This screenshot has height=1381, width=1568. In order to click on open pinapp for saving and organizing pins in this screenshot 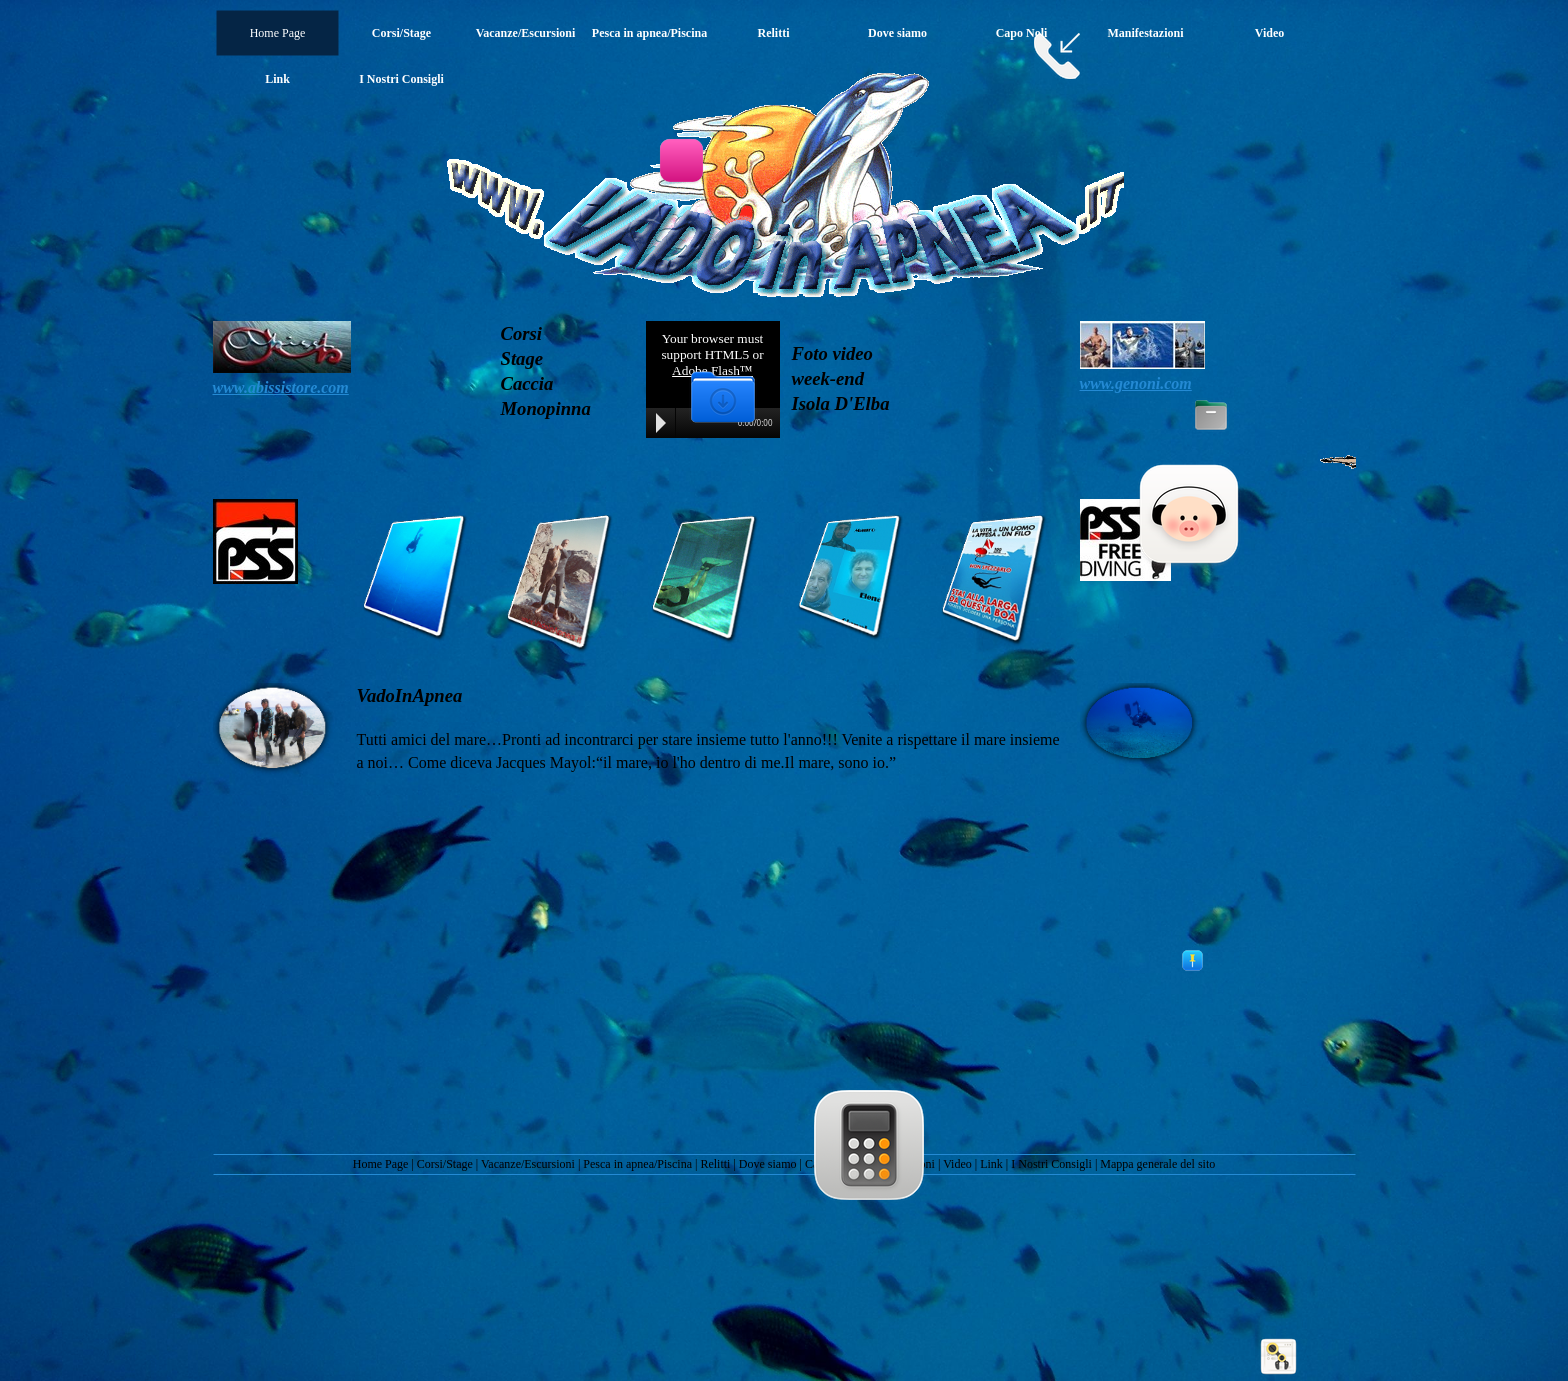, I will do `click(1192, 960)`.